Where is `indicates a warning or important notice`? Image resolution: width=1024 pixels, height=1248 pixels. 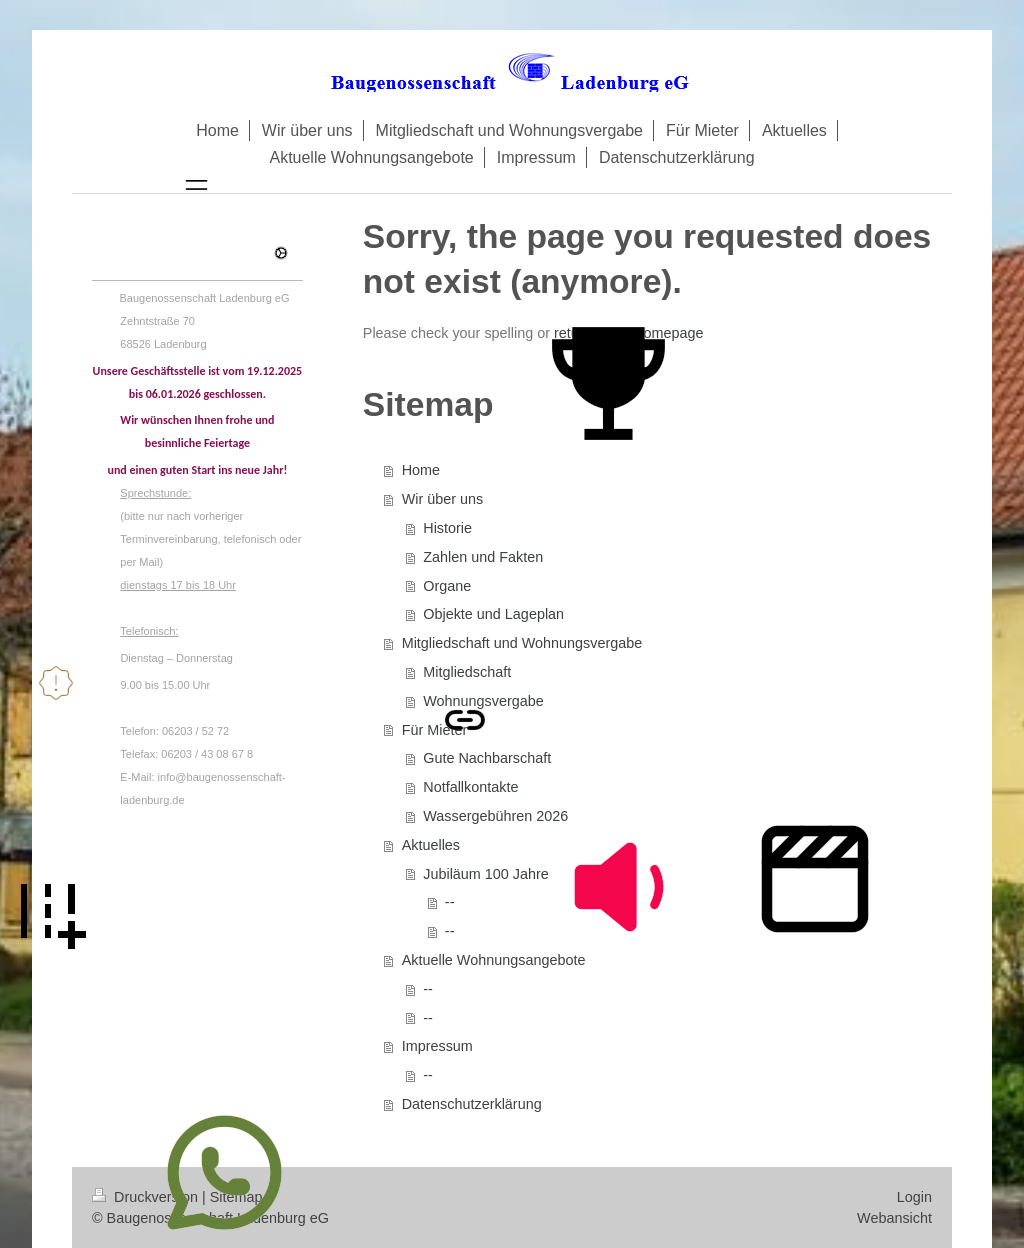 indicates a warning or important notice is located at coordinates (56, 683).